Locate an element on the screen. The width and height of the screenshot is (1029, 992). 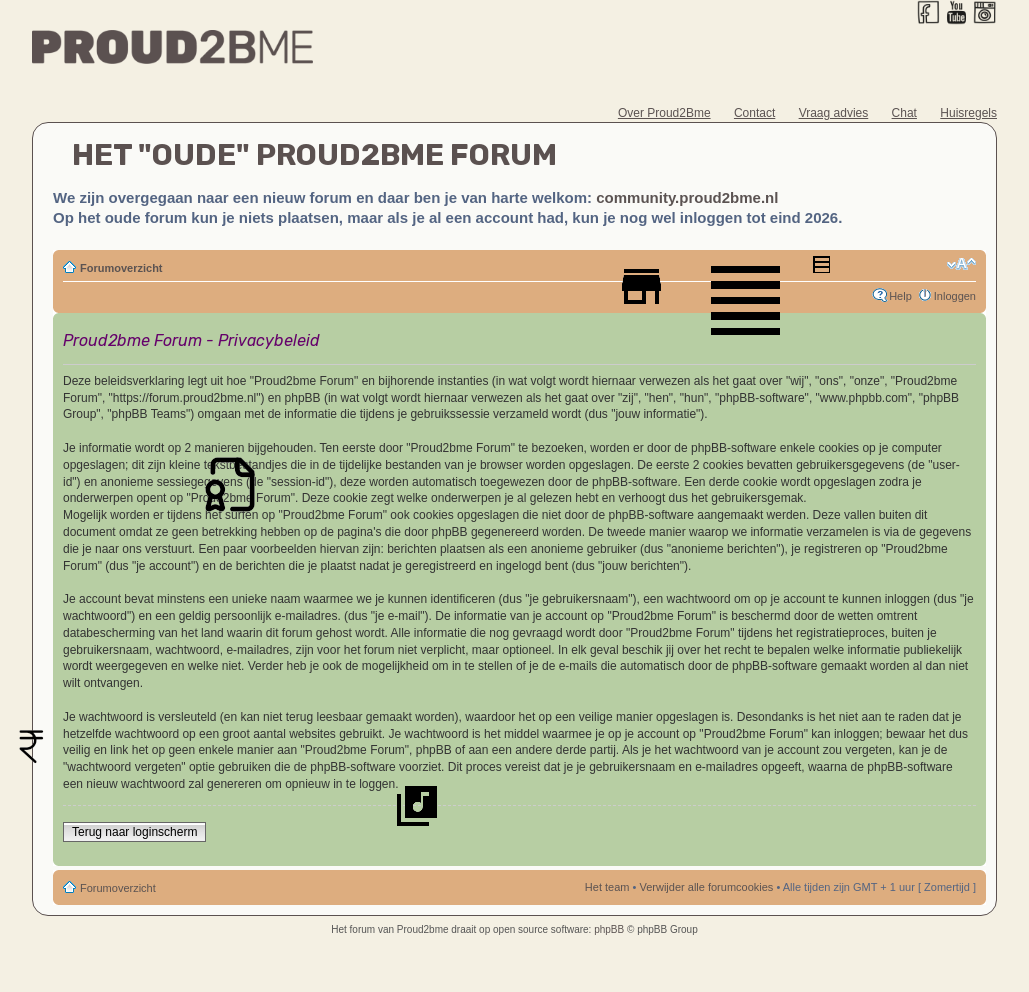
access your music library is located at coordinates (417, 806).